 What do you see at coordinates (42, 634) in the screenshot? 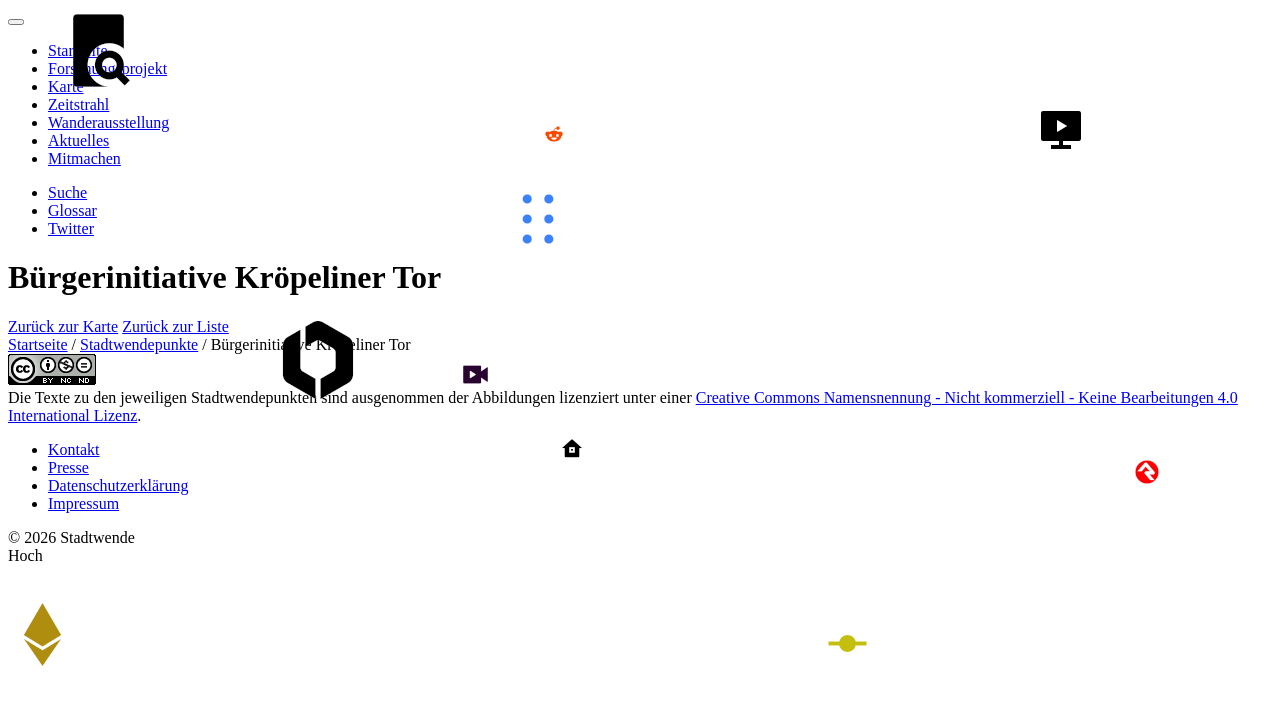
I see `ethereum cryptocurrency logo` at bounding box center [42, 634].